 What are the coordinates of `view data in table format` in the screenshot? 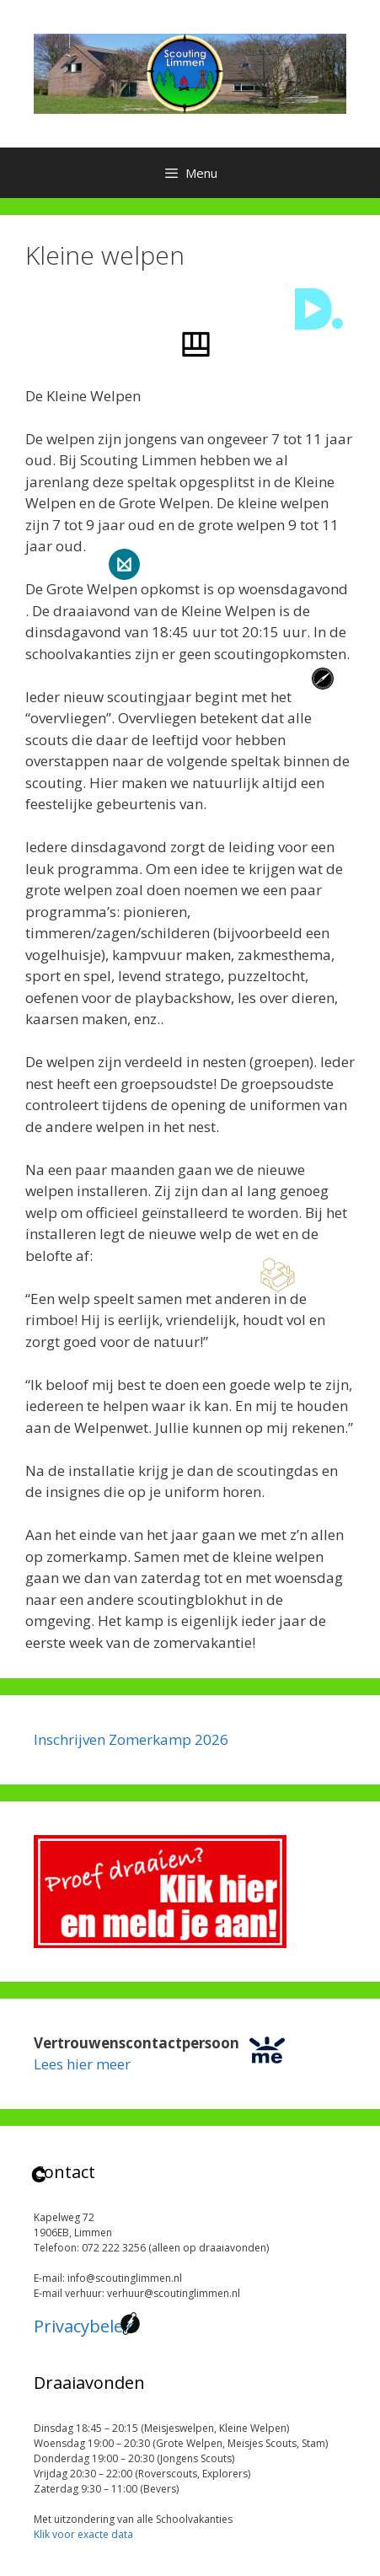 It's located at (195, 344).